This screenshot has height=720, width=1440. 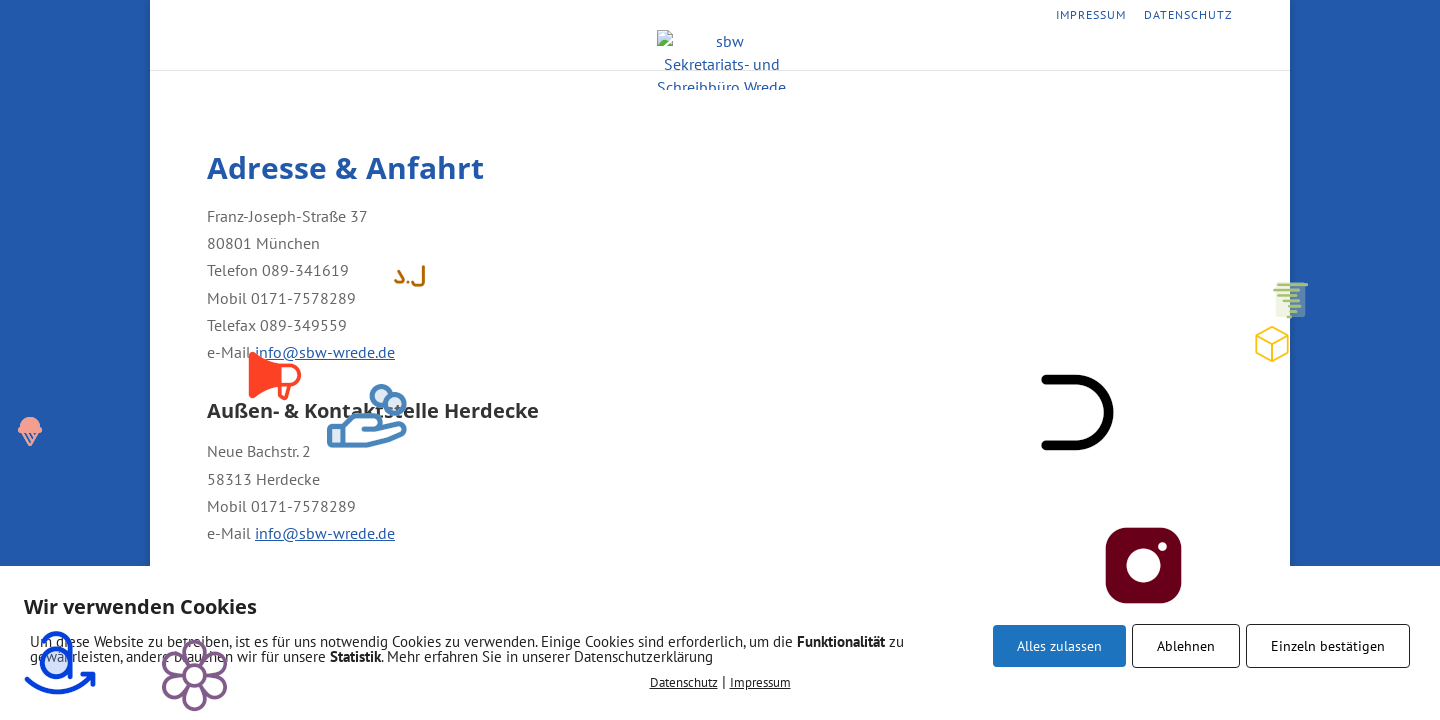 What do you see at coordinates (57, 661) in the screenshot?
I see `open the Amazon app or website` at bounding box center [57, 661].